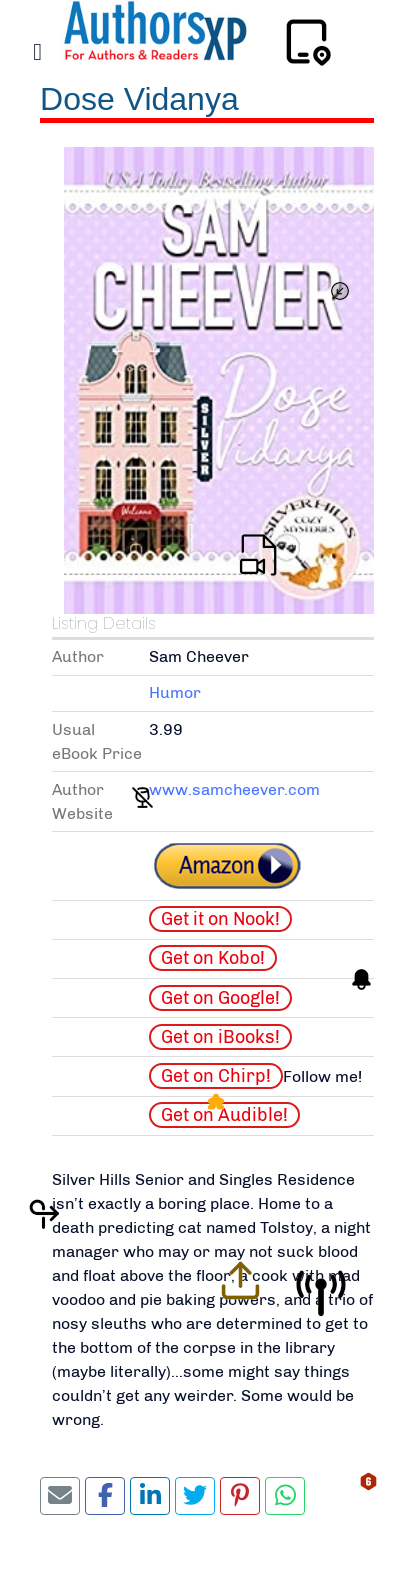  What do you see at coordinates (321, 1293) in the screenshot?
I see `indicates active broadcast or live streaming` at bounding box center [321, 1293].